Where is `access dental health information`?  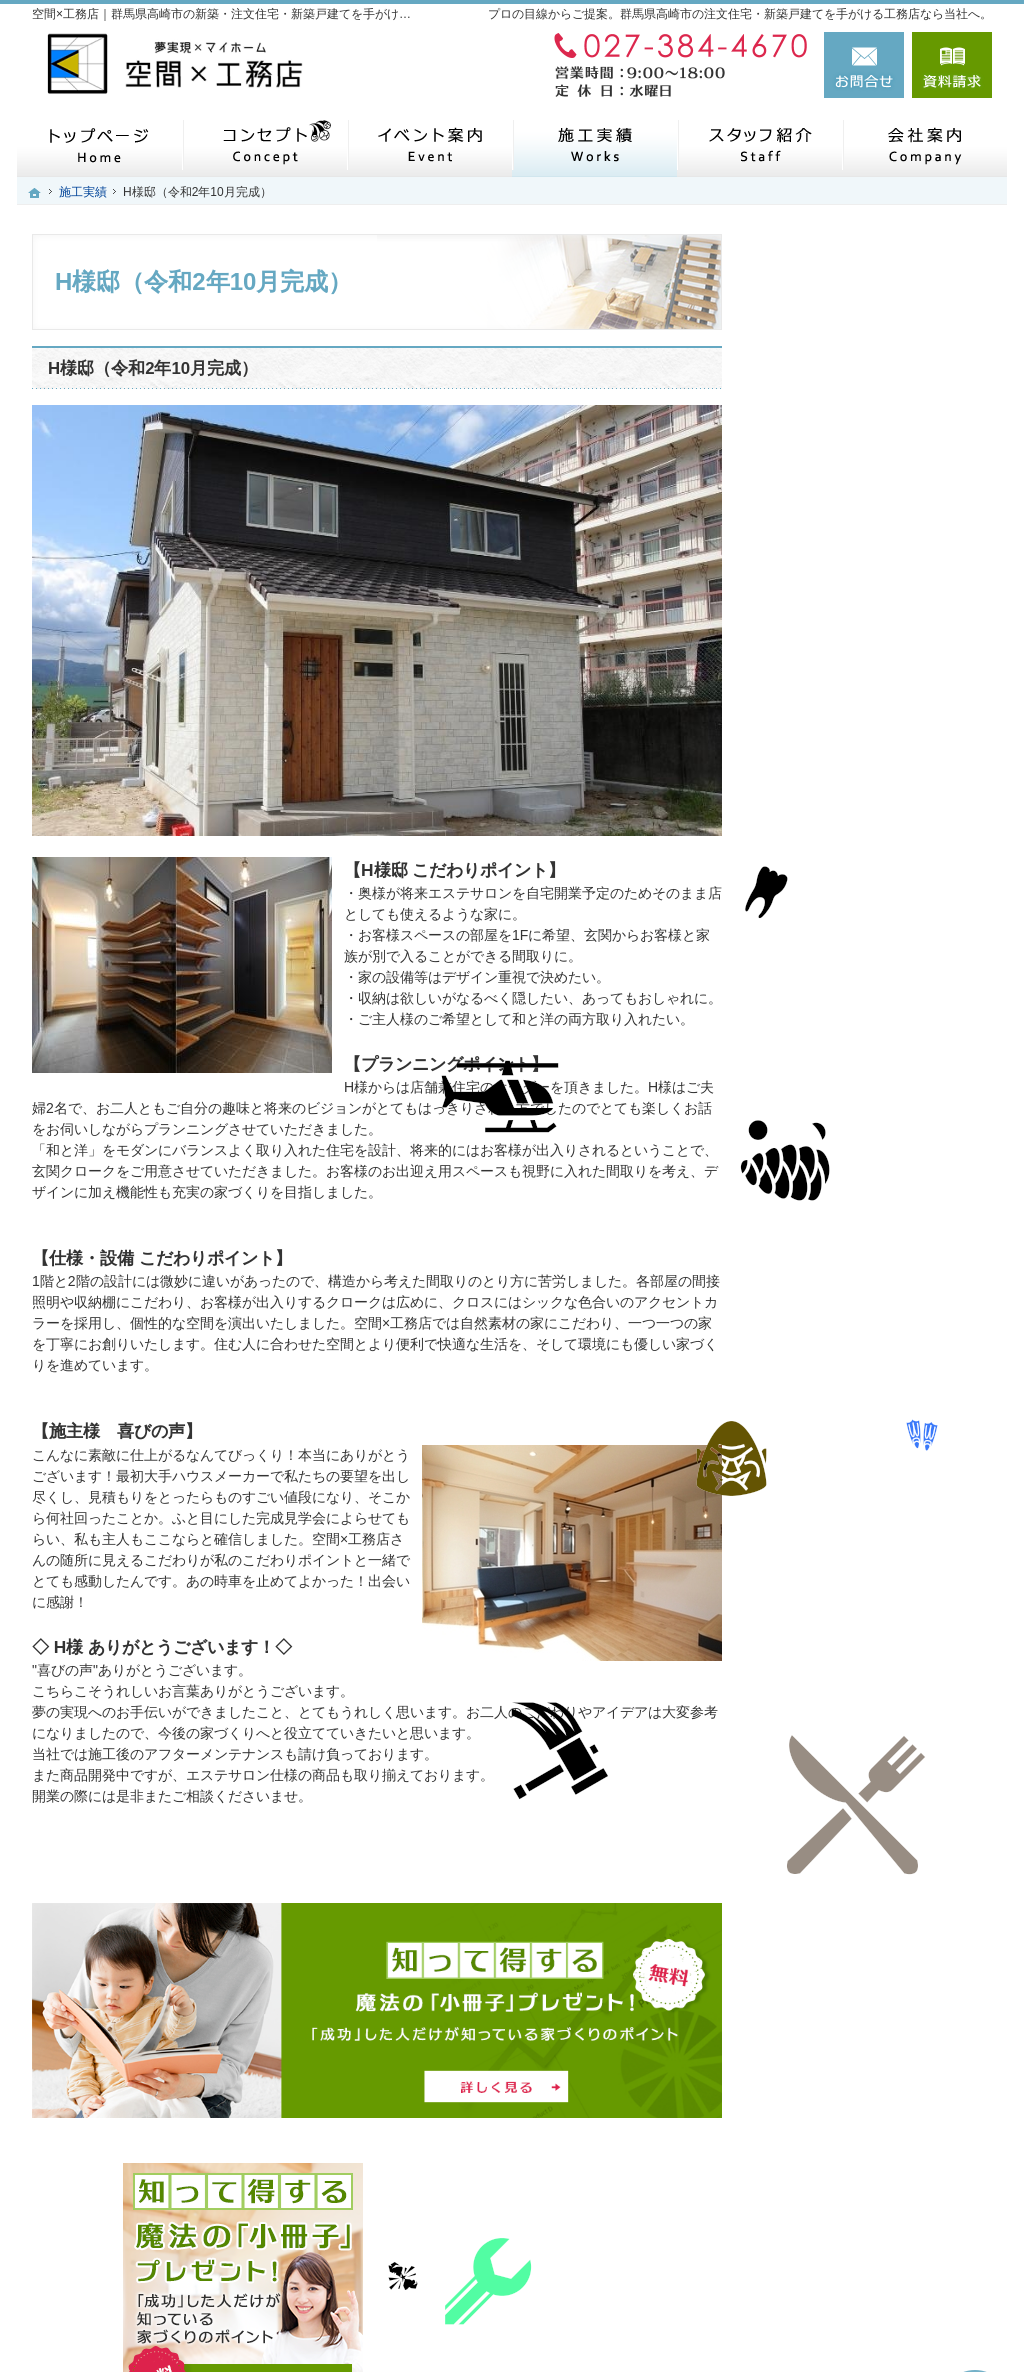
access dental health information is located at coordinates (766, 892).